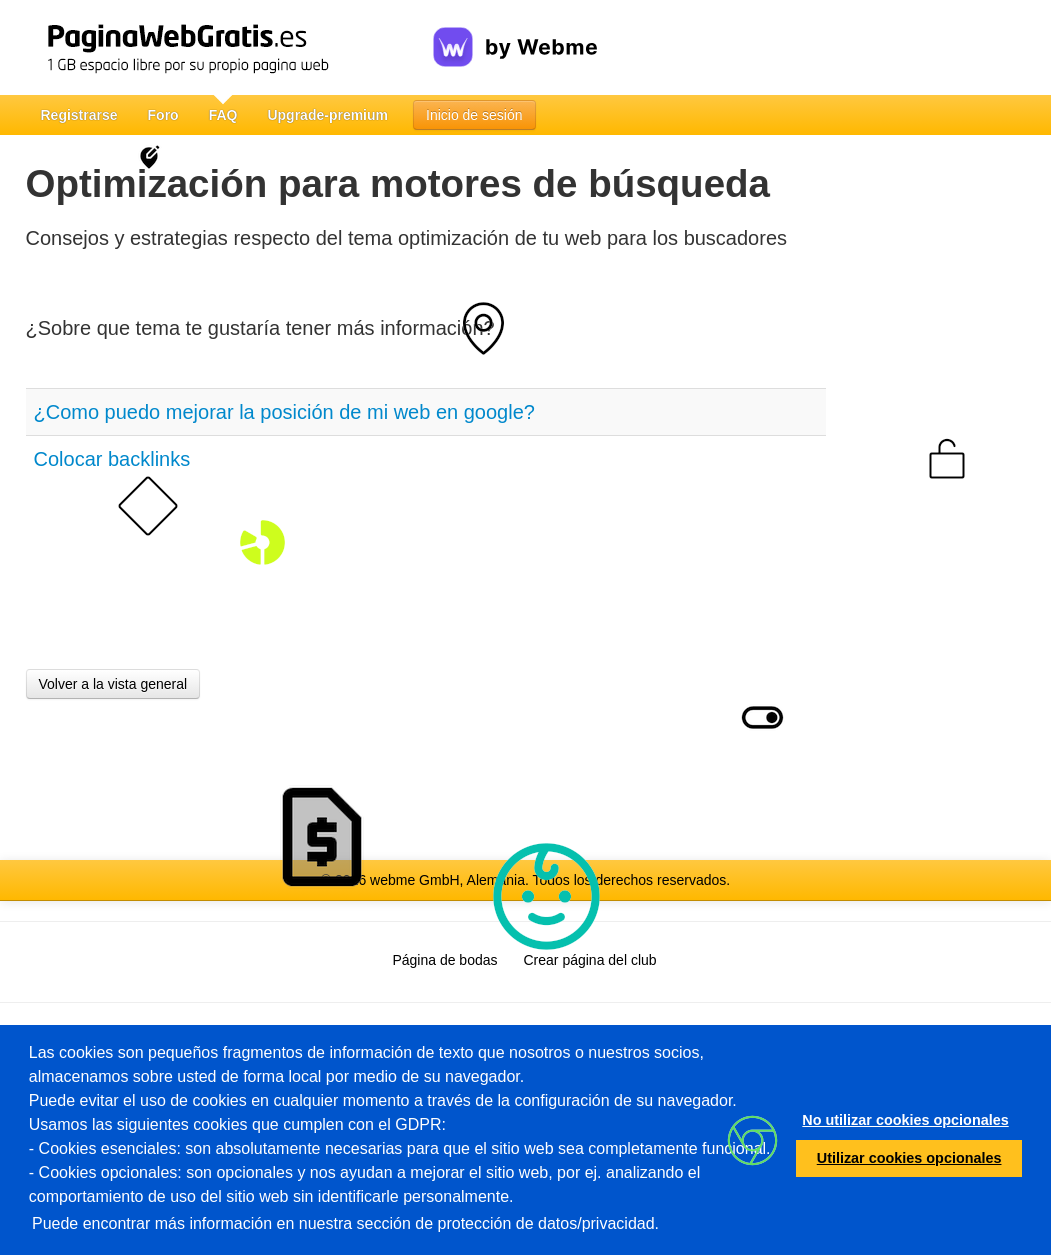  Describe the element at coordinates (947, 461) in the screenshot. I see `unlock this item or content` at that location.